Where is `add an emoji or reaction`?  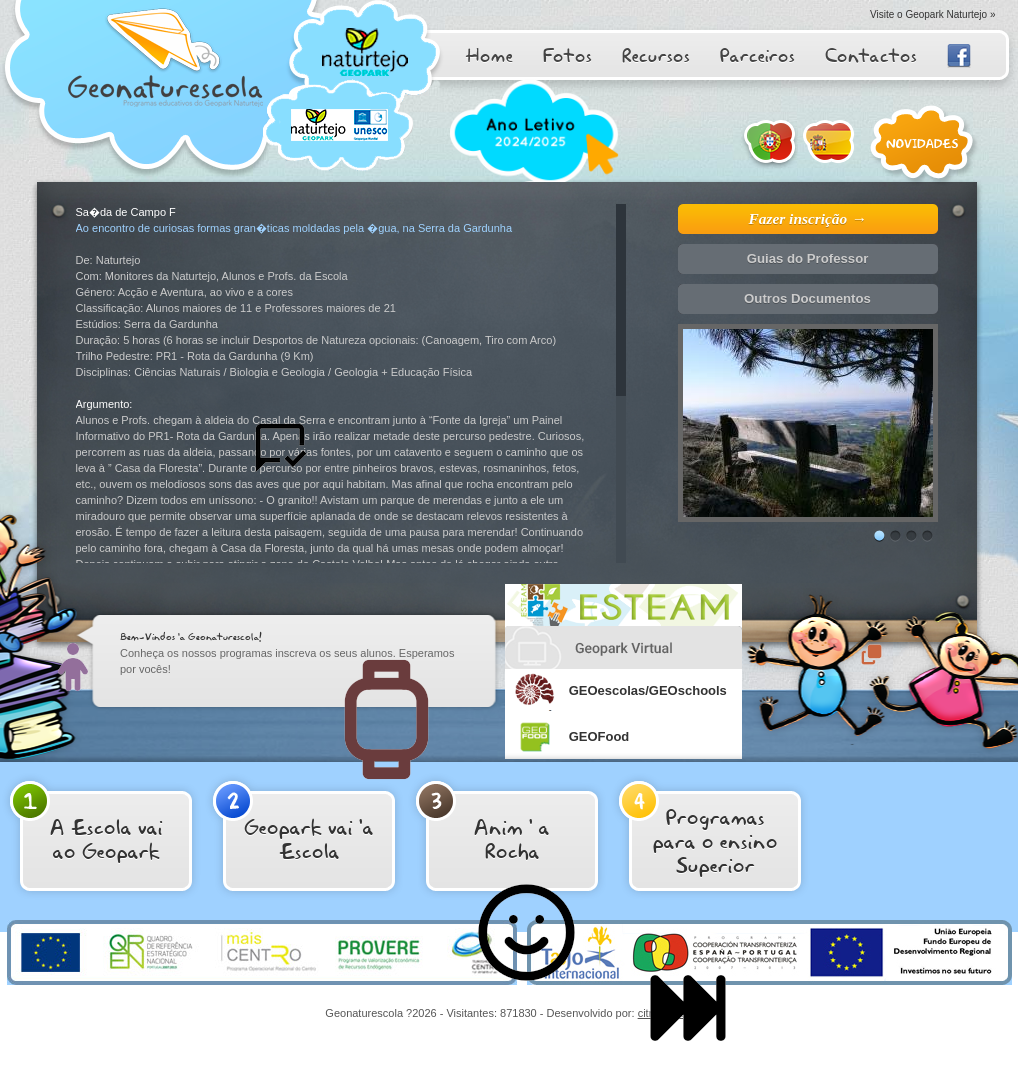
add an emoji or reaction is located at coordinates (526, 932).